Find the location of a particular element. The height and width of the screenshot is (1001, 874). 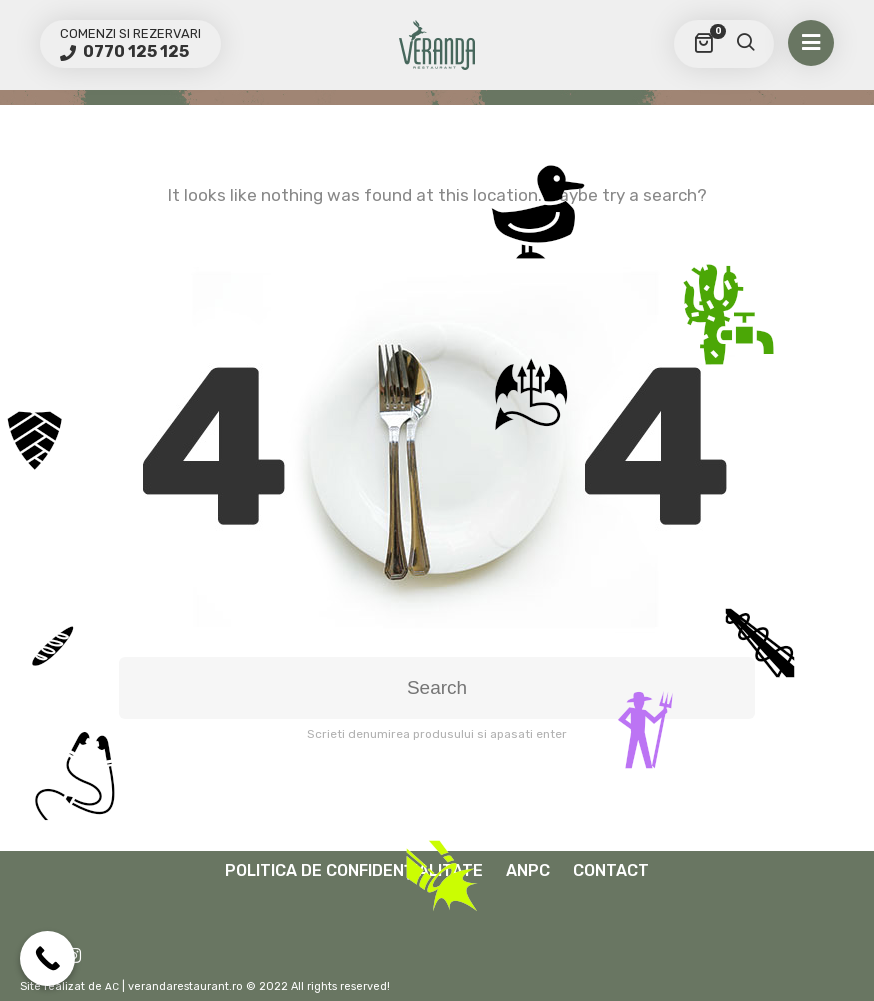

decorative duck icon for game interface is located at coordinates (538, 212).